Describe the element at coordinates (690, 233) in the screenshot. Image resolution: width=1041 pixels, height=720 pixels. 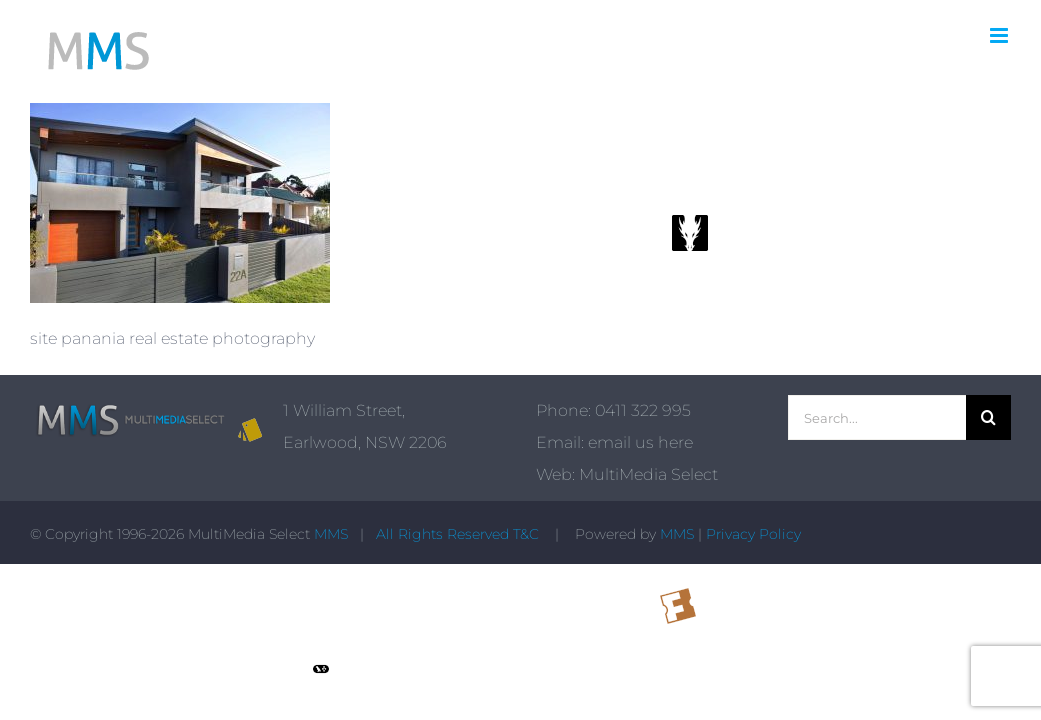
I see `open dragonframe stop-motion animation software` at that location.